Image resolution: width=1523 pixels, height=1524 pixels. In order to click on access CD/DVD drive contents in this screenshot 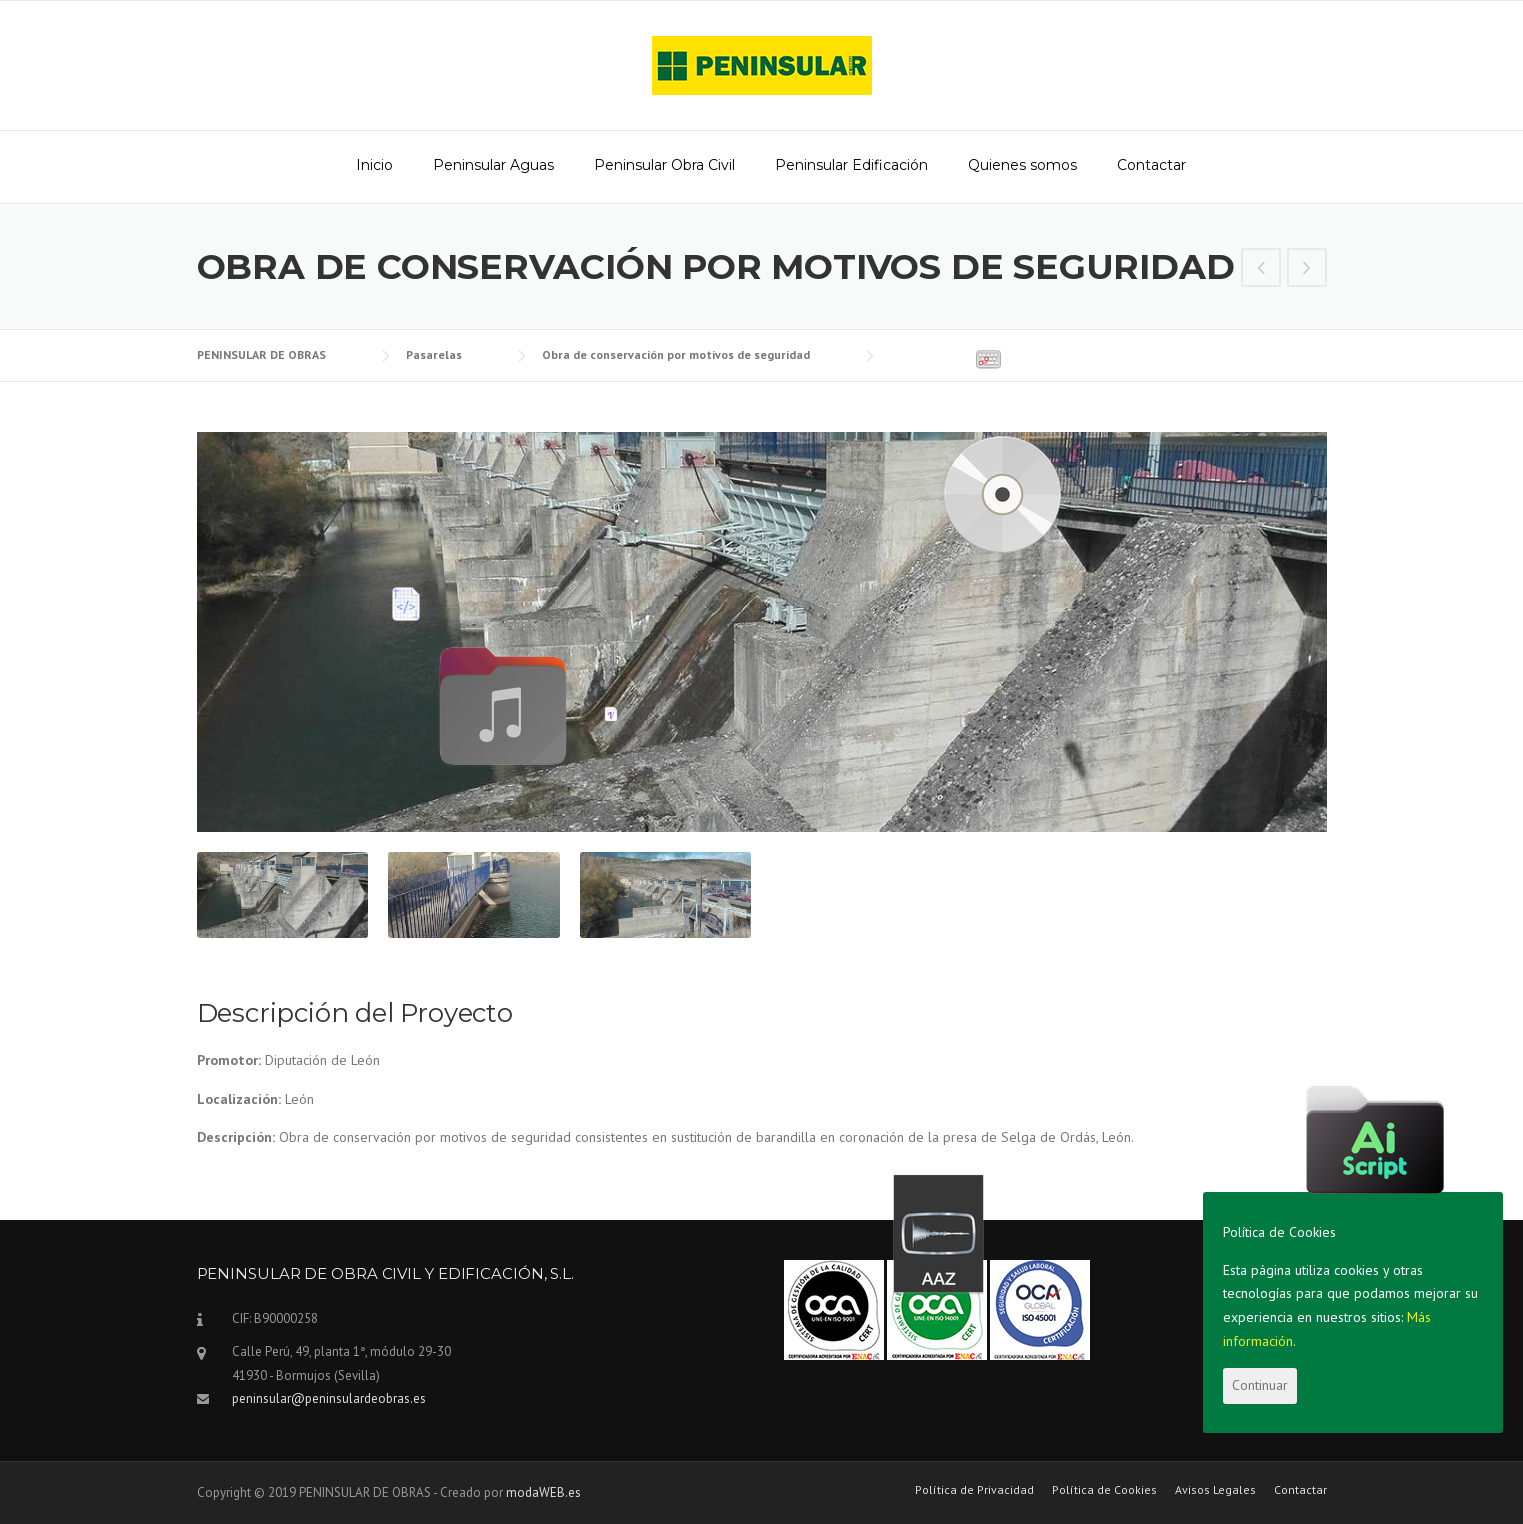, I will do `click(1002, 494)`.